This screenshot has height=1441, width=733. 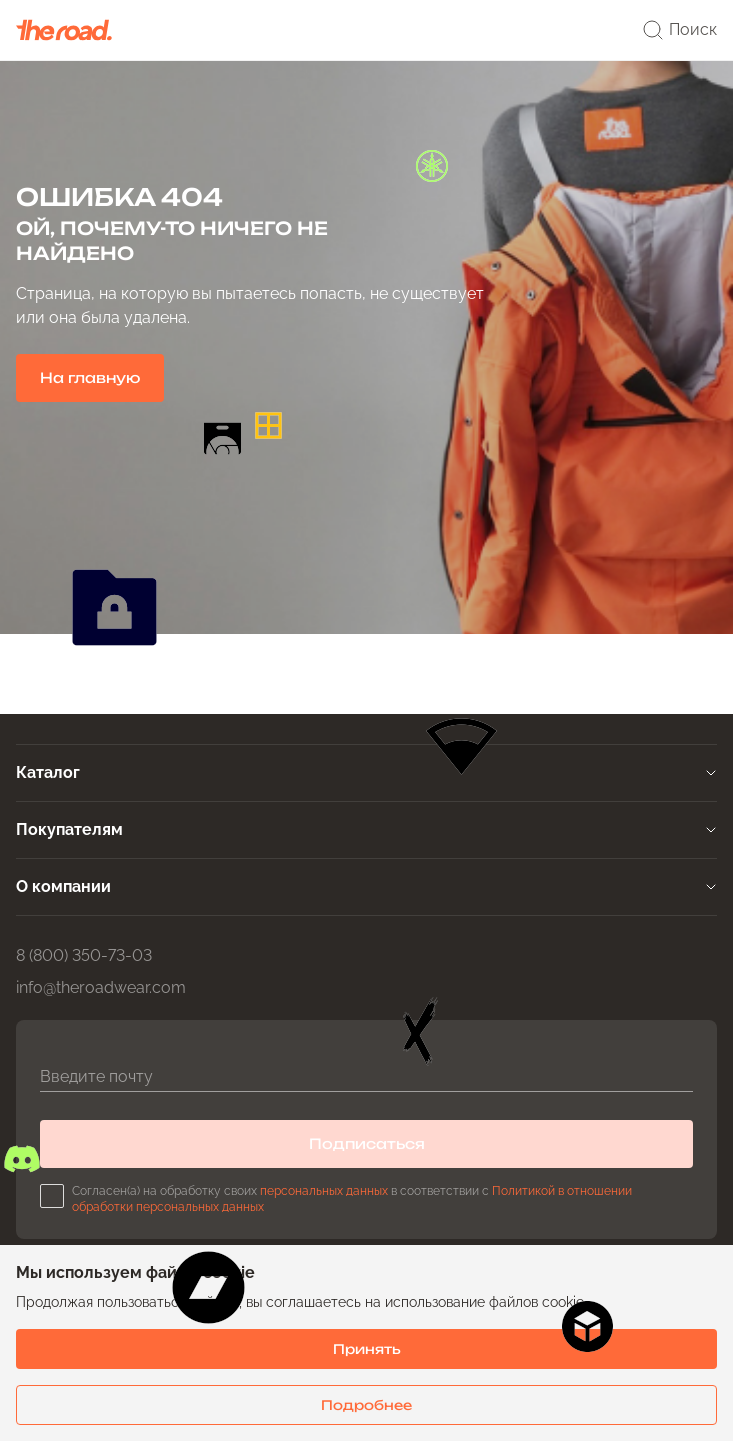 I want to click on open Discord app, so click(x=22, y=1159).